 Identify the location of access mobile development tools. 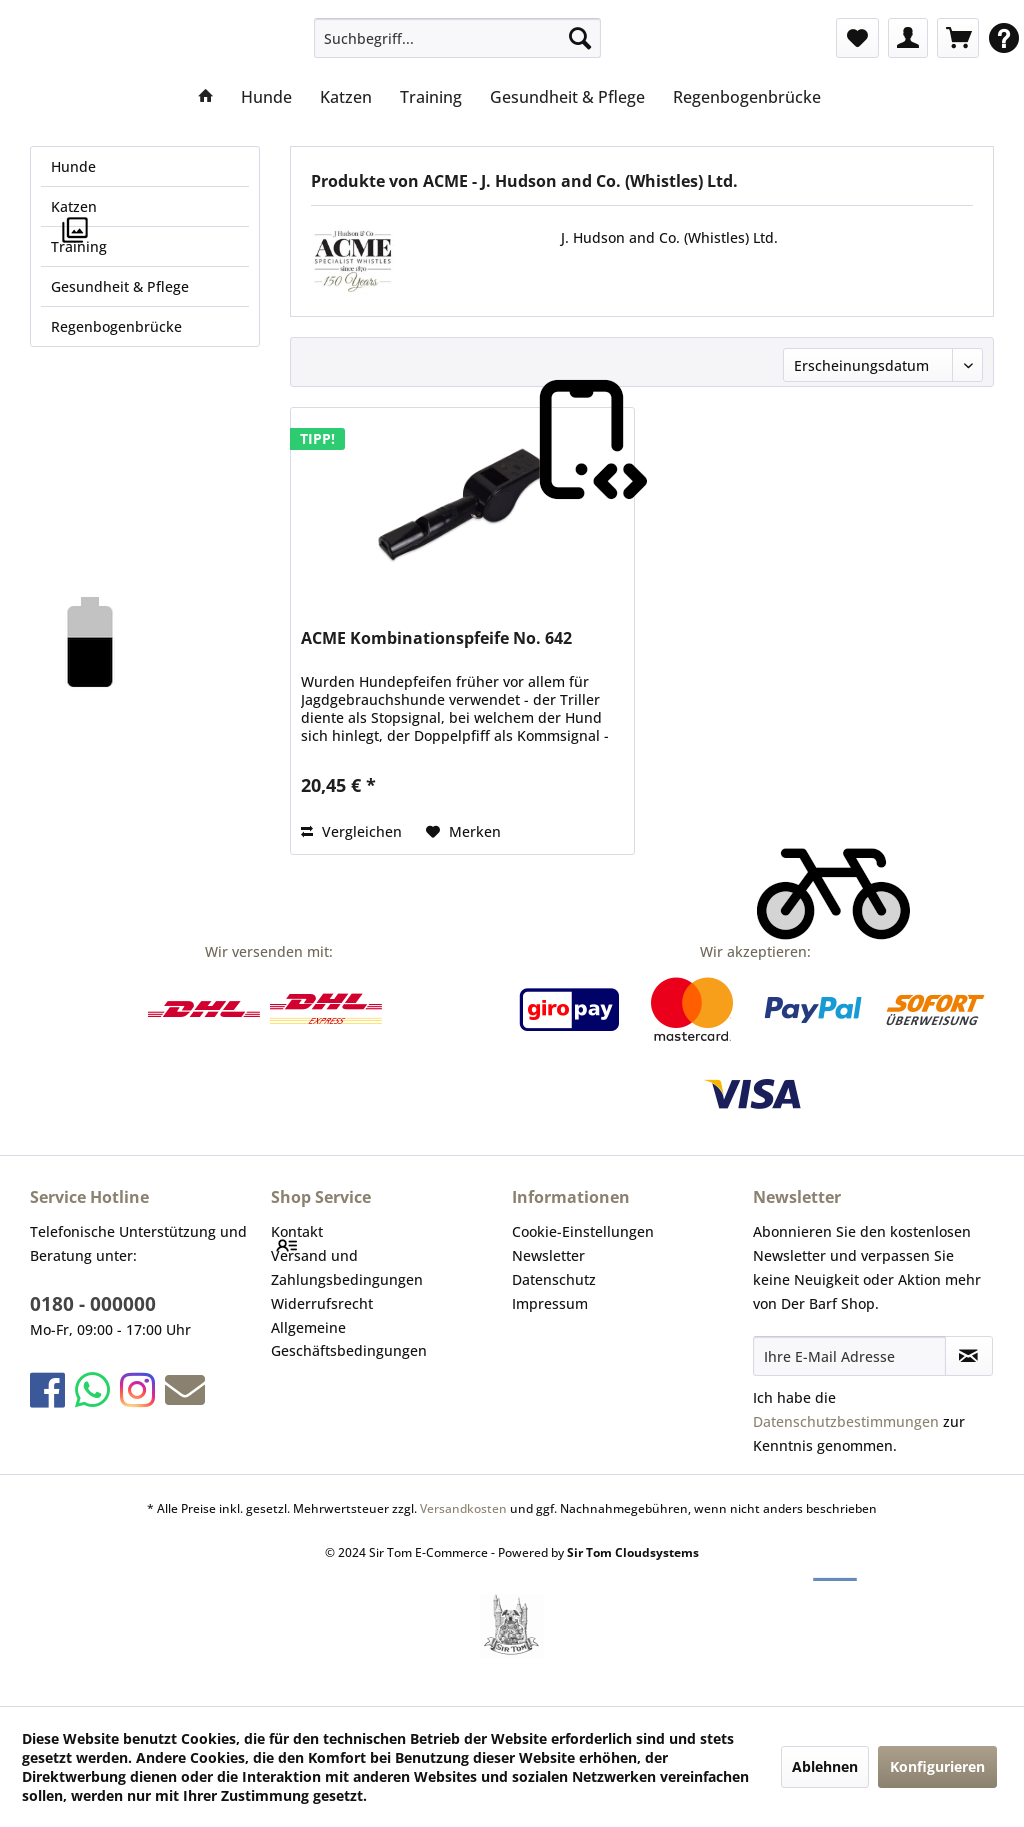
(581, 439).